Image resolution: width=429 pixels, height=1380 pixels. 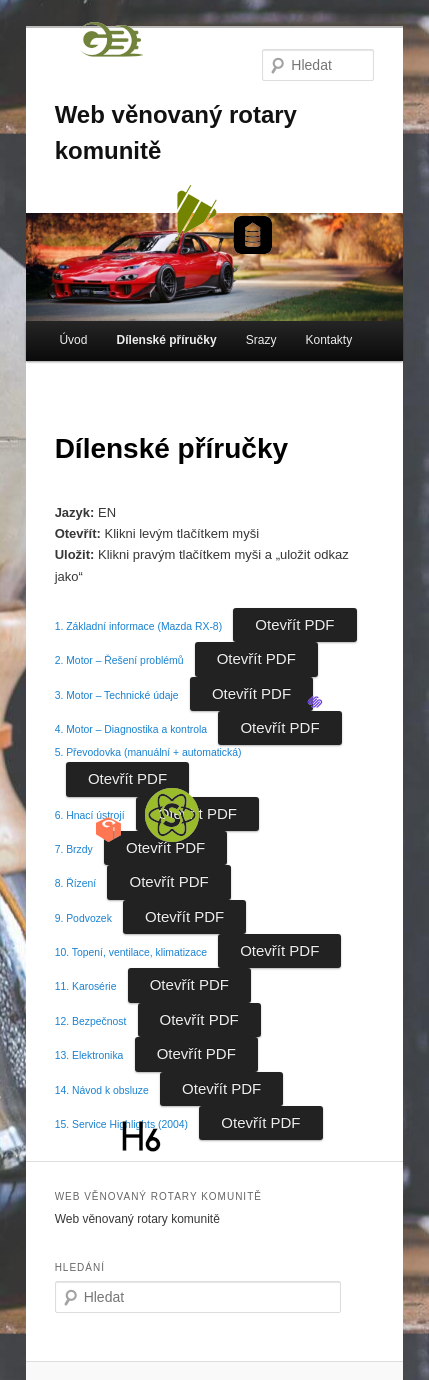 I want to click on open the trillertv streaming app, so click(x=196, y=213).